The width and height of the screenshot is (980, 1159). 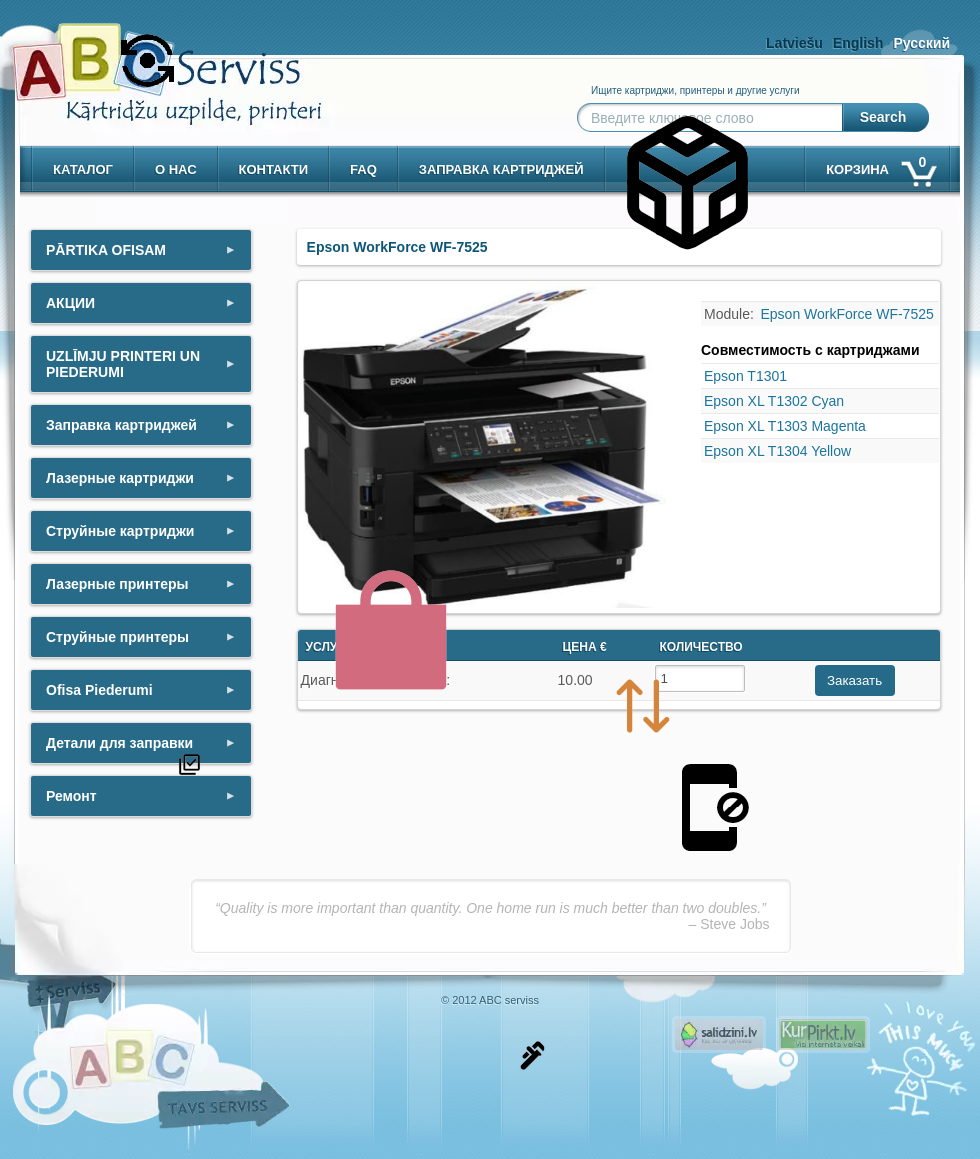 What do you see at coordinates (532, 1055) in the screenshot?
I see `access plumbing services` at bounding box center [532, 1055].